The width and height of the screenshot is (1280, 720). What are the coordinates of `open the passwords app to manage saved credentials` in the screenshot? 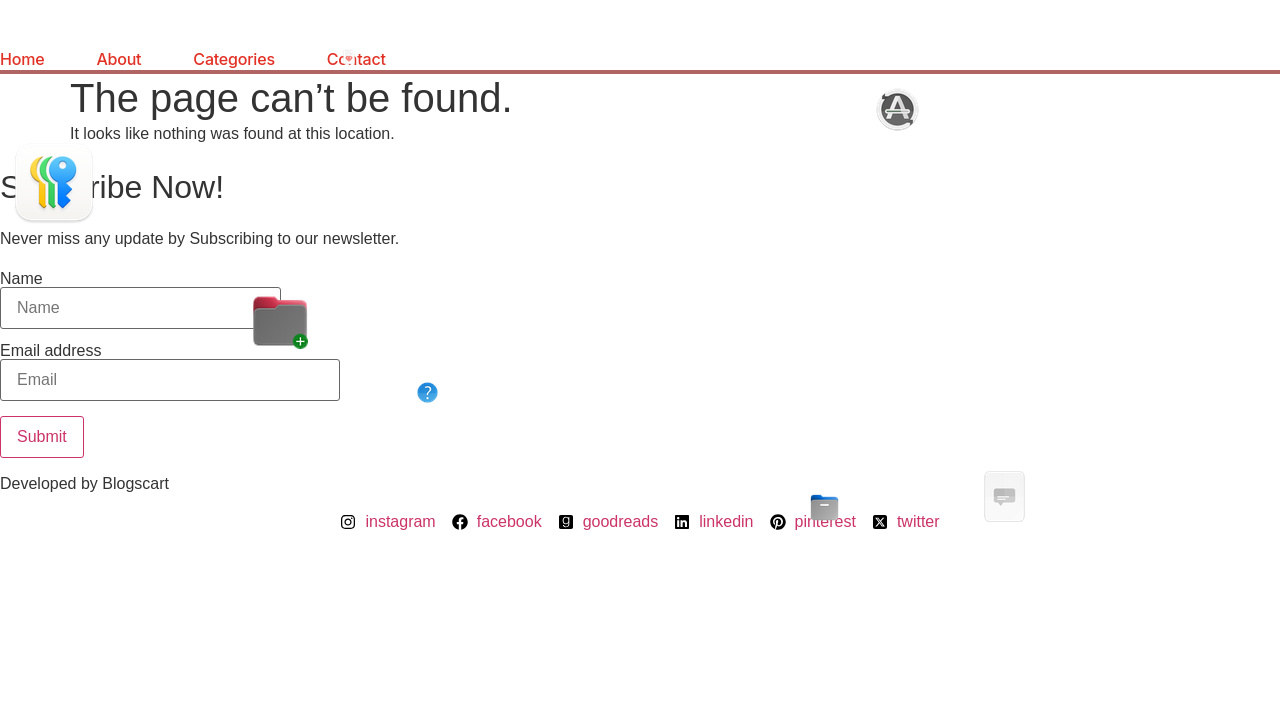 It's located at (54, 182).